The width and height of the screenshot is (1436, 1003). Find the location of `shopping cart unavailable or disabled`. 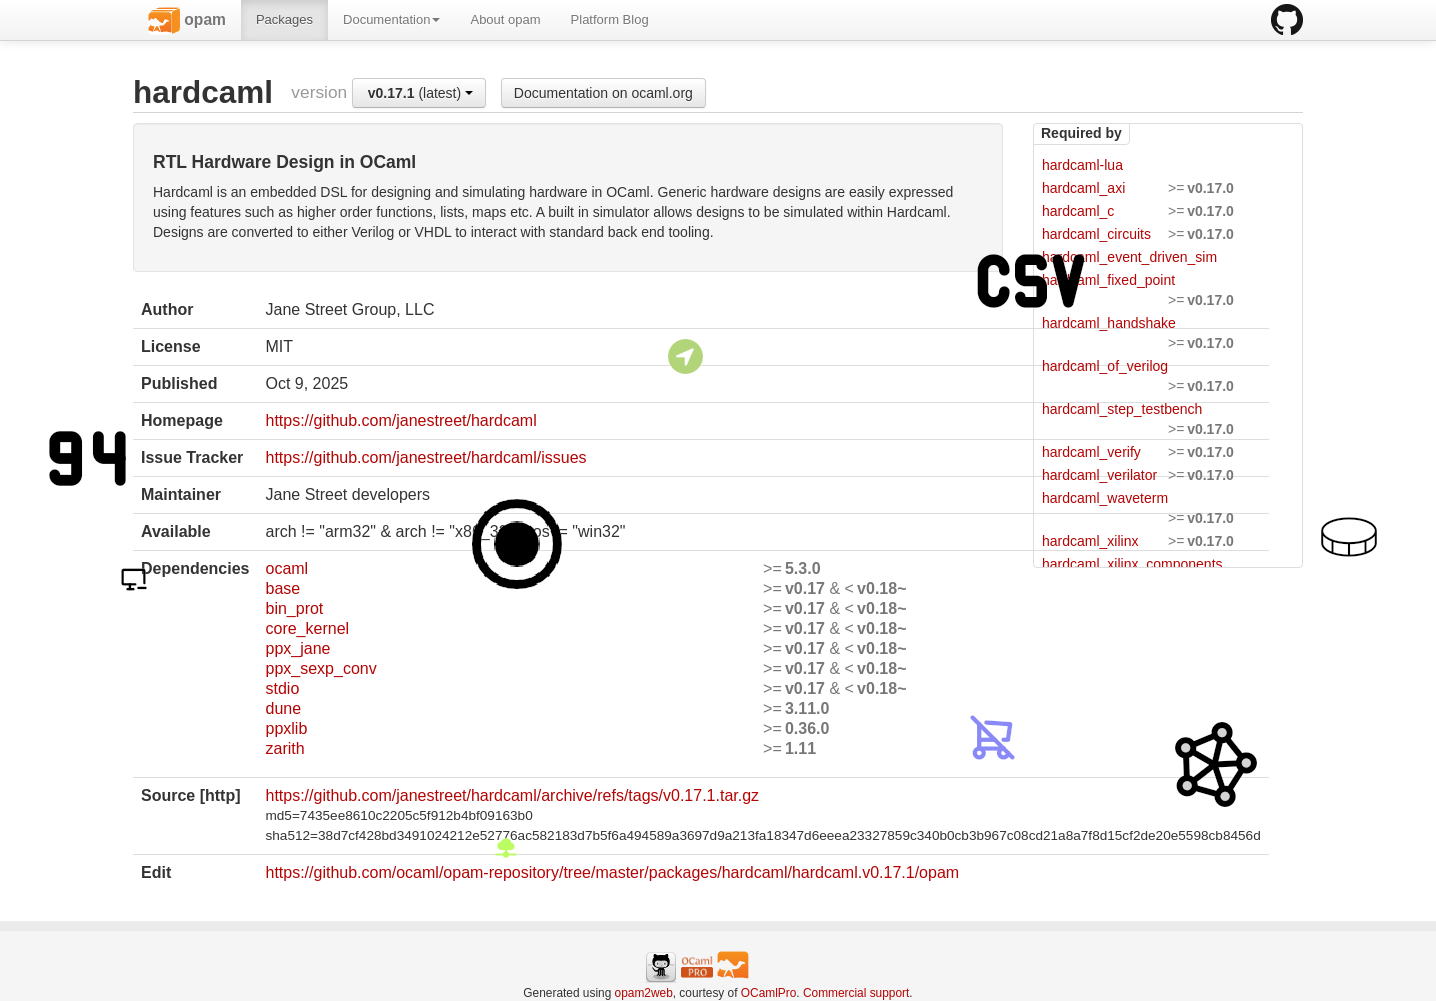

shopping cart unavailable or disabled is located at coordinates (992, 737).